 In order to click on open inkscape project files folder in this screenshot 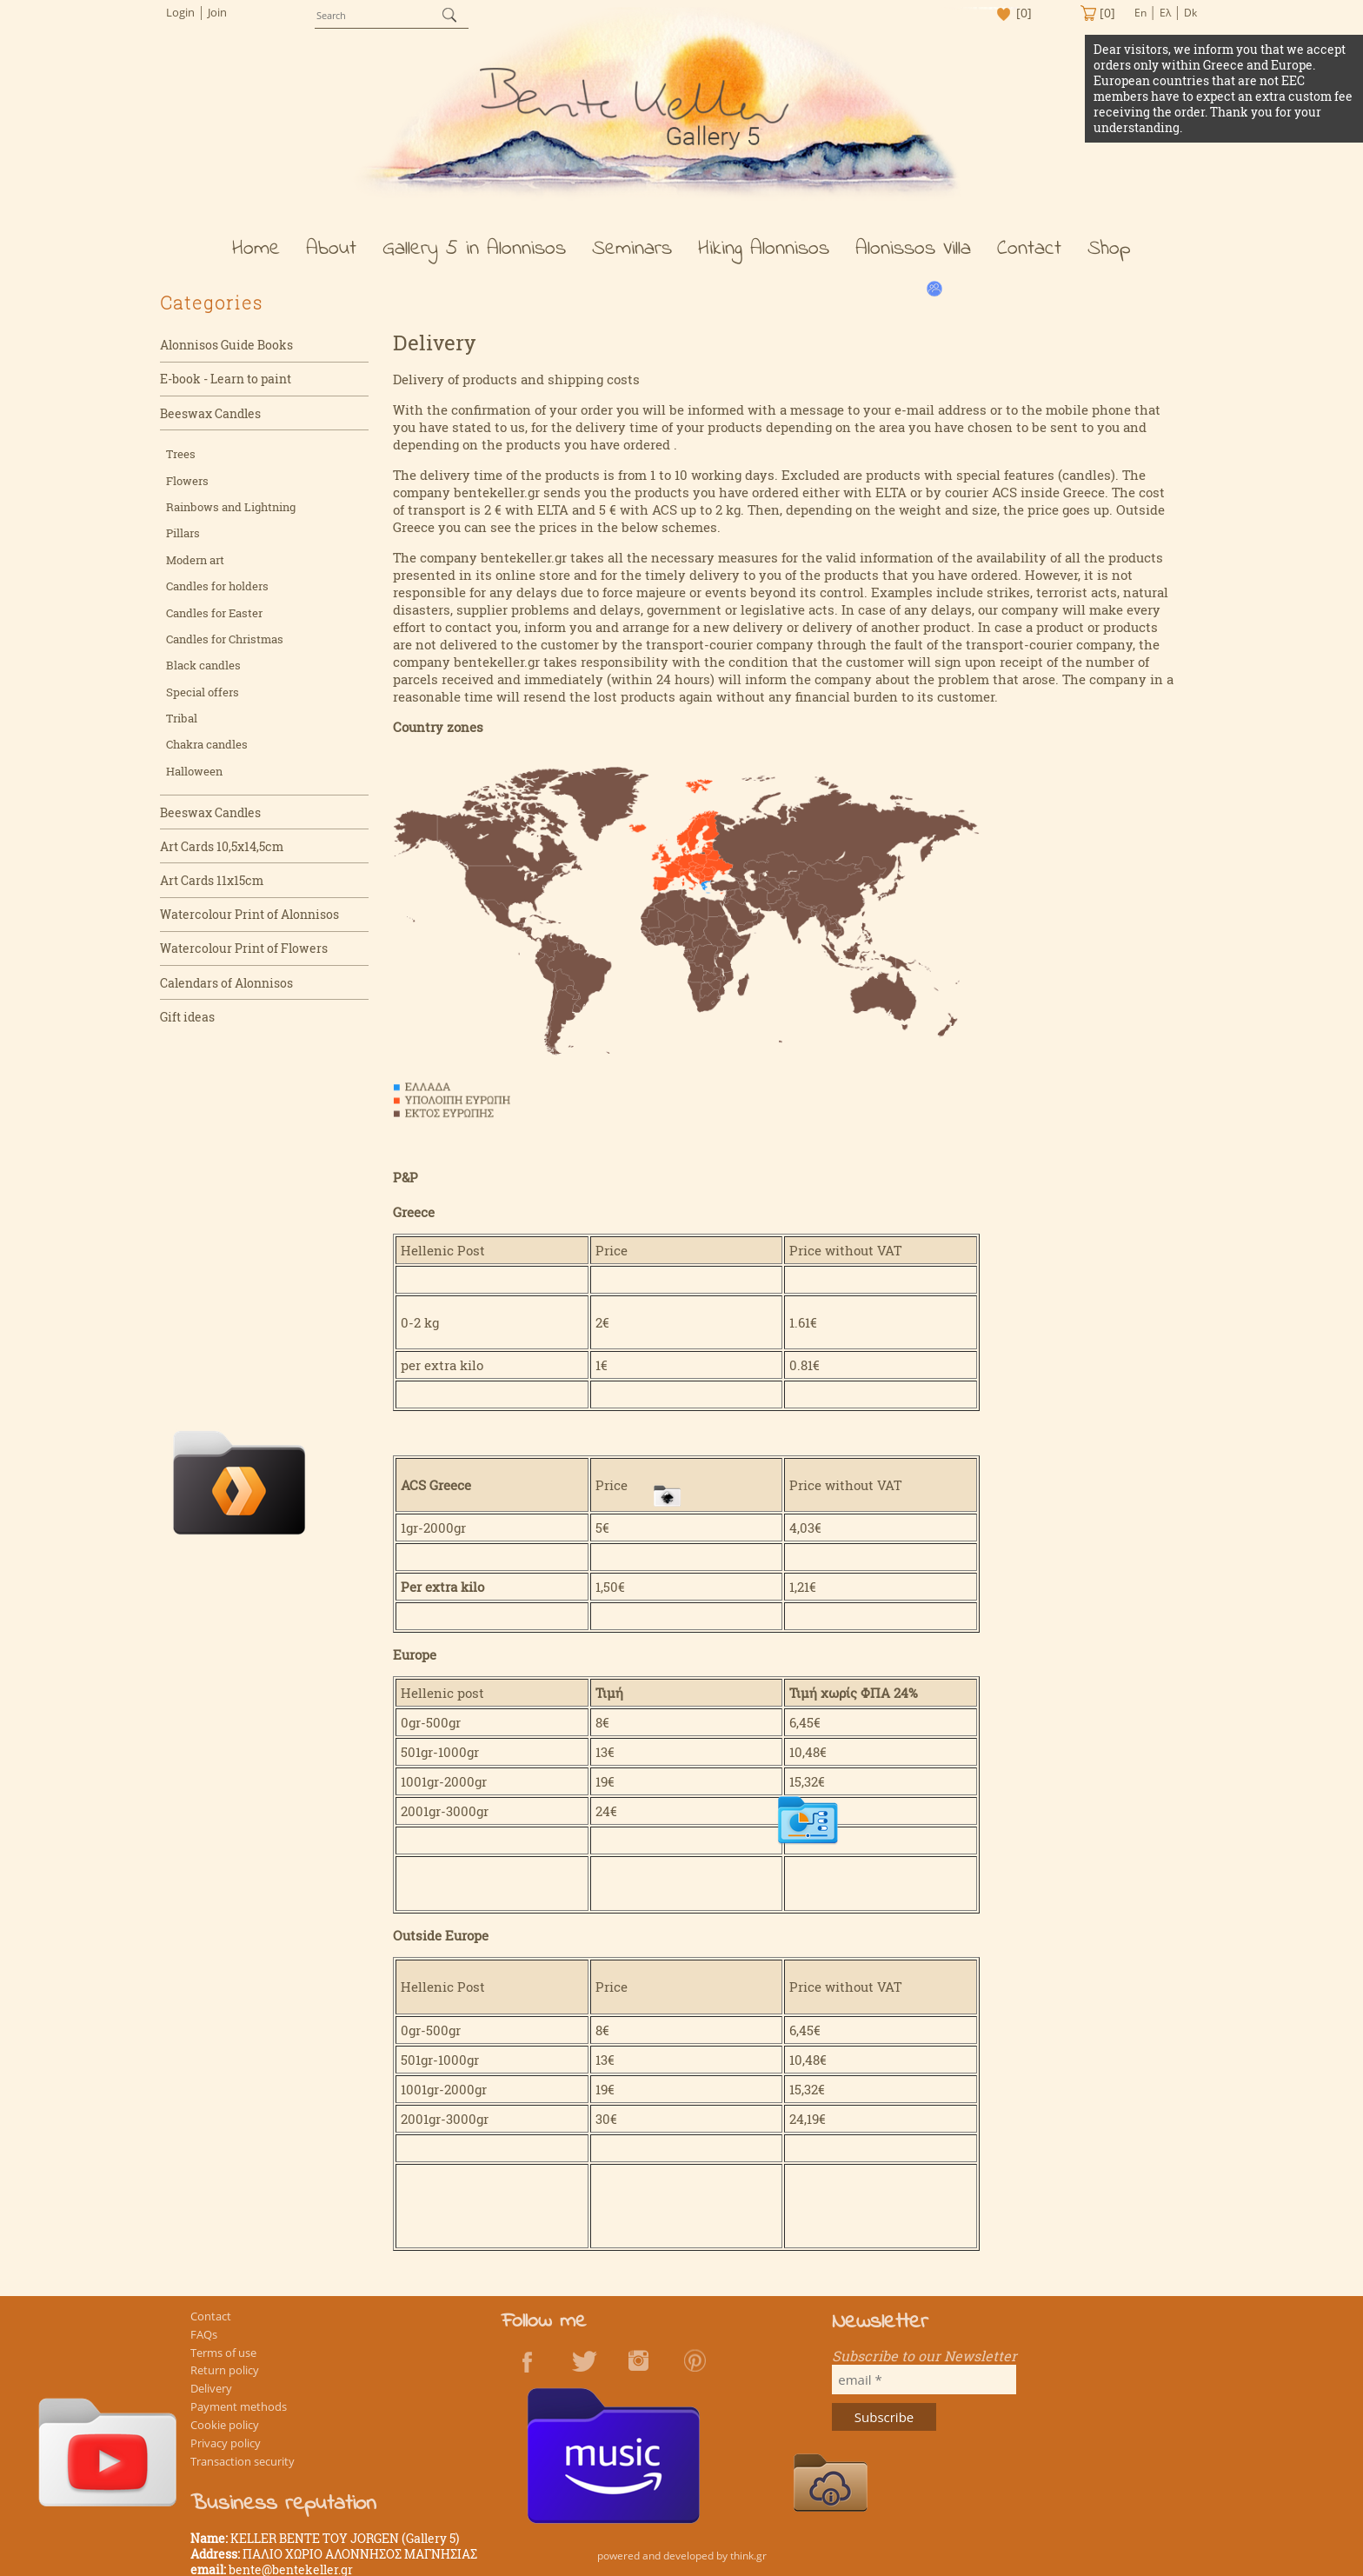, I will do `click(667, 1496)`.